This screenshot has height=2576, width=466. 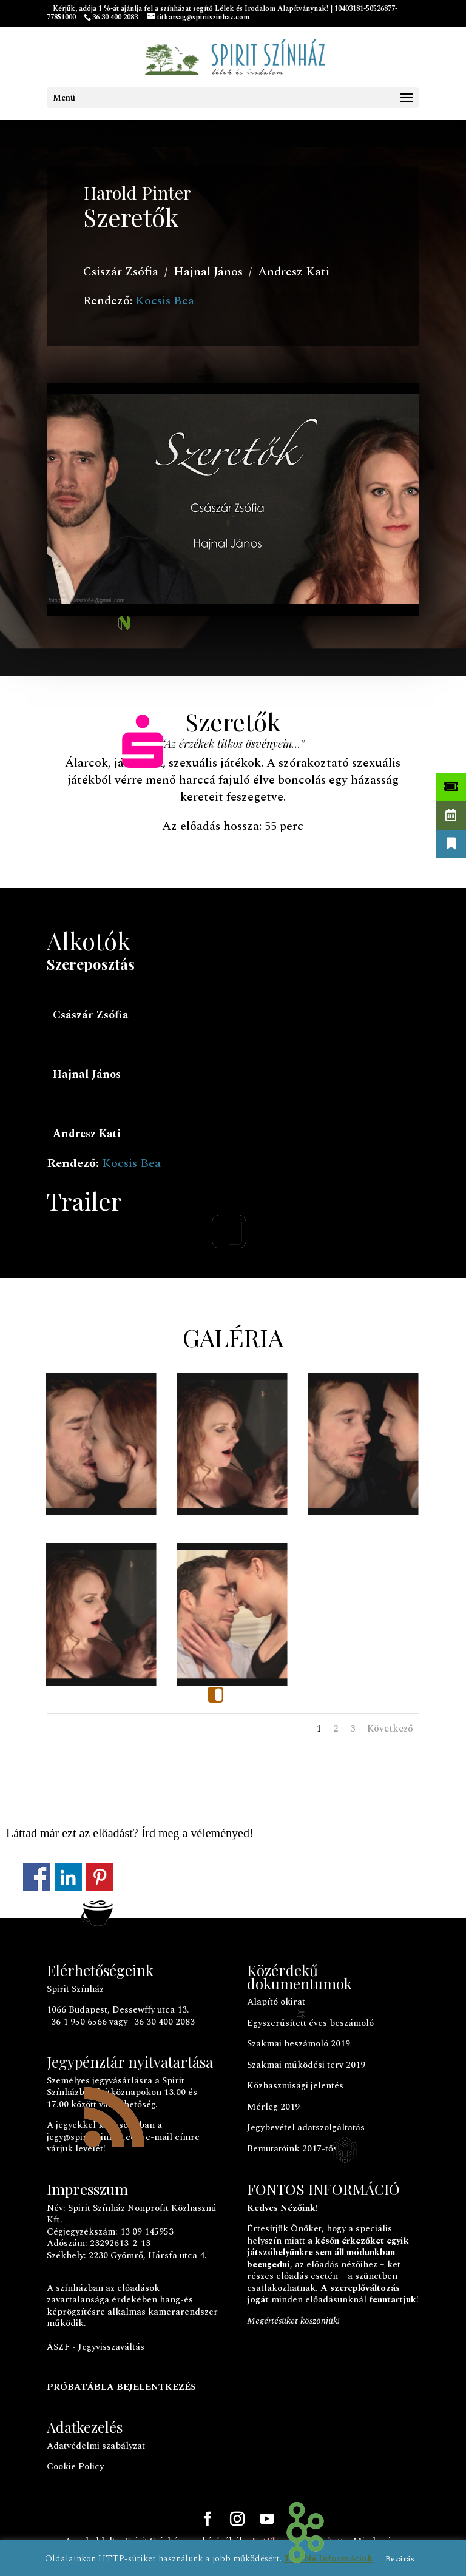 What do you see at coordinates (215, 1695) in the screenshot?
I see `open Fig terminal autocomplete app` at bounding box center [215, 1695].